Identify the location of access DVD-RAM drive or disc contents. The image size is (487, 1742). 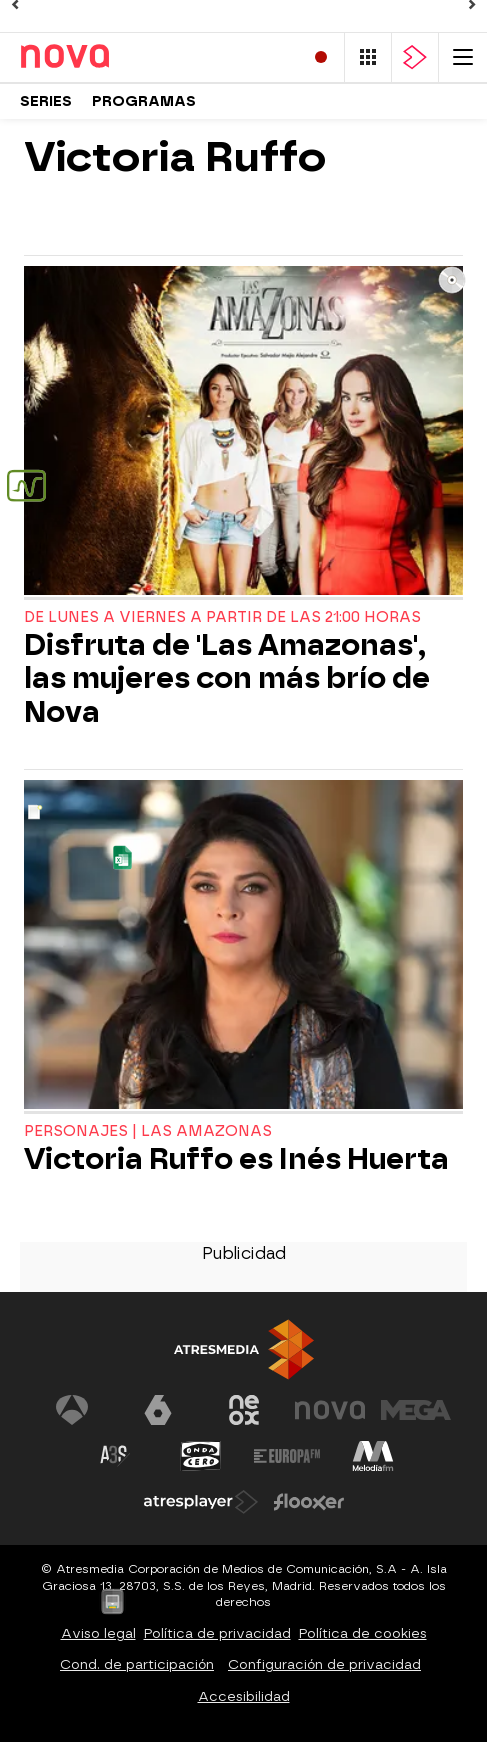
(452, 280).